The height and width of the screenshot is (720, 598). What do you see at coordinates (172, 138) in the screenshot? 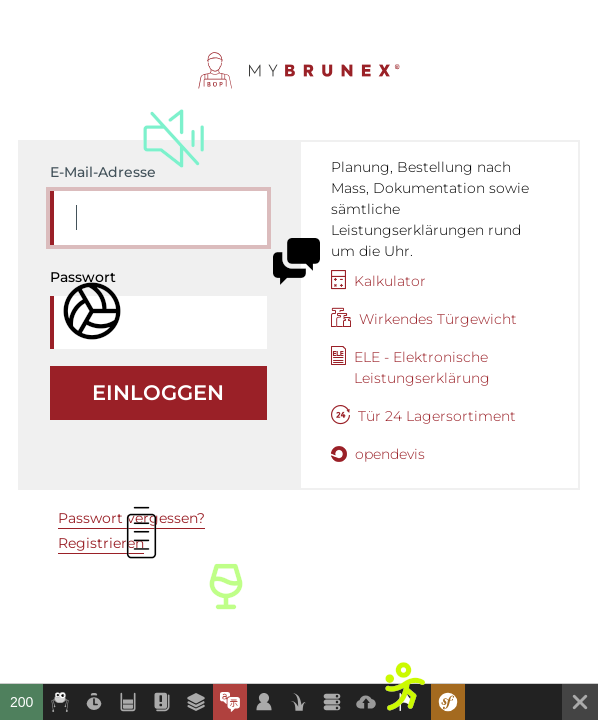
I see `mute audio or sound` at bounding box center [172, 138].